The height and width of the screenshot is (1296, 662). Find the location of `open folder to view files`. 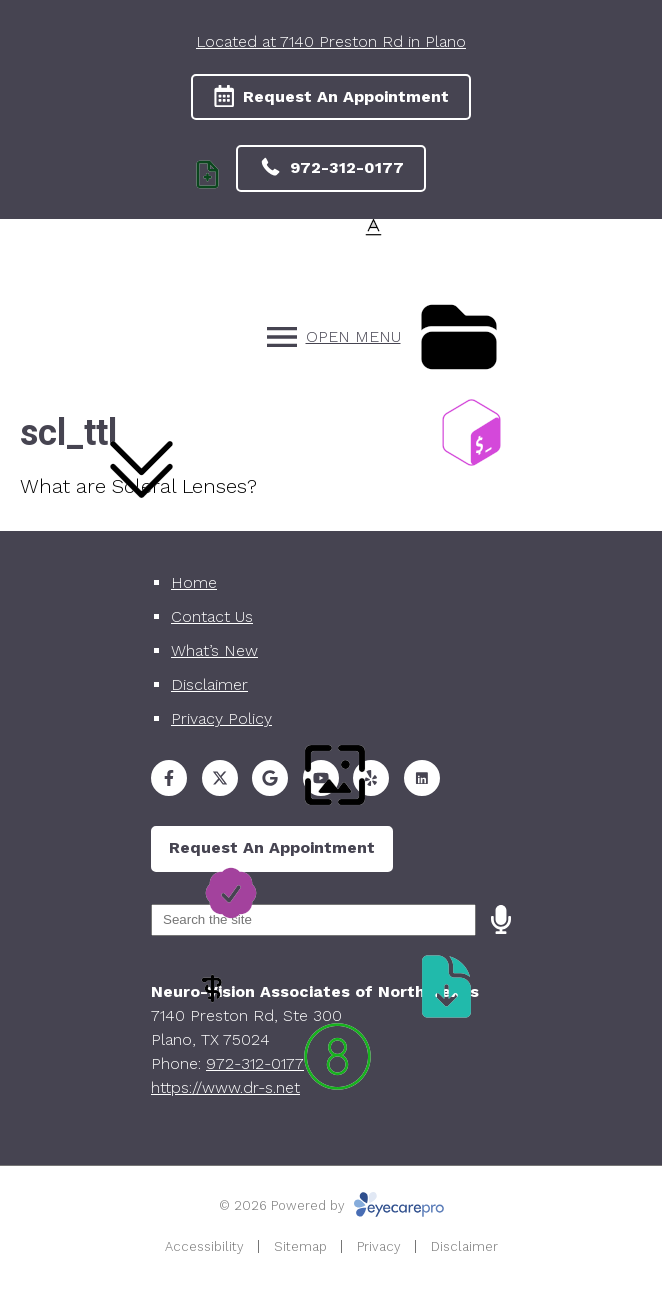

open folder to view files is located at coordinates (459, 337).